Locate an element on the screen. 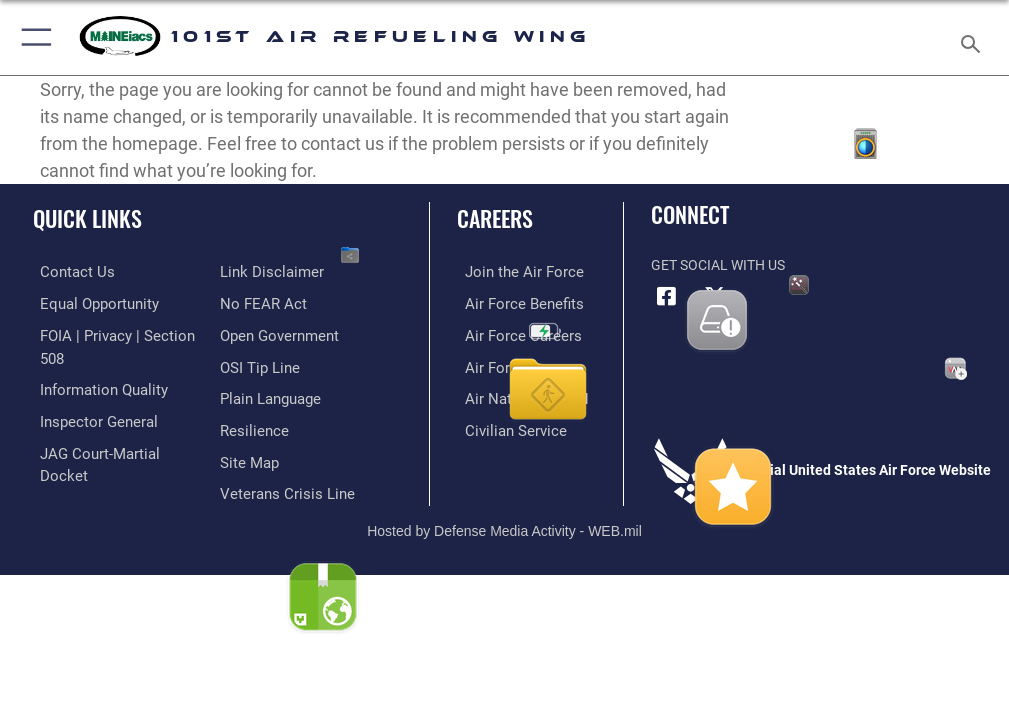  create a new virtual machine is located at coordinates (955, 368).